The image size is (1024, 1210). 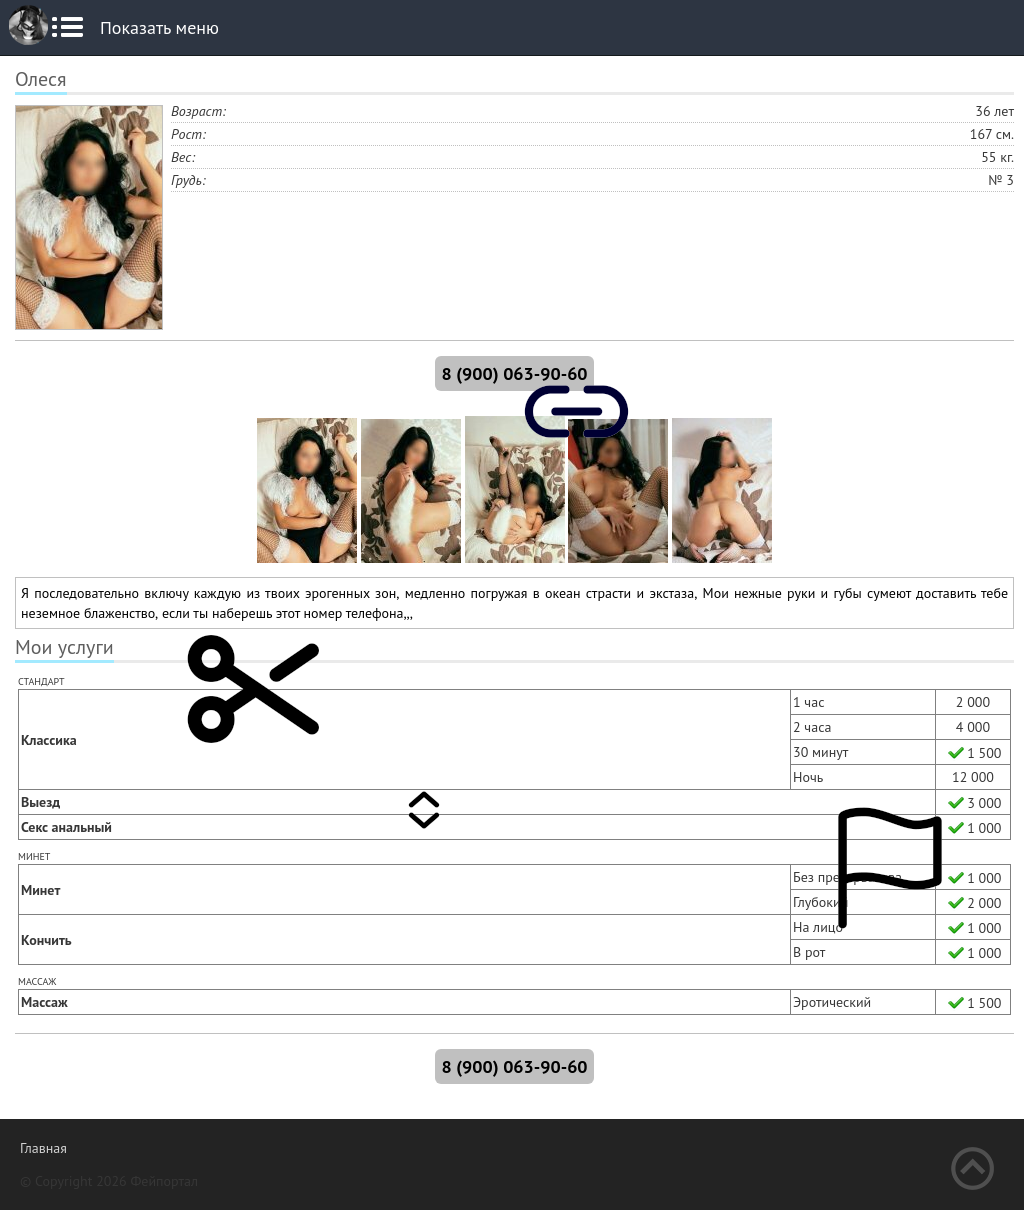 I want to click on copy or share a link, so click(x=576, y=411).